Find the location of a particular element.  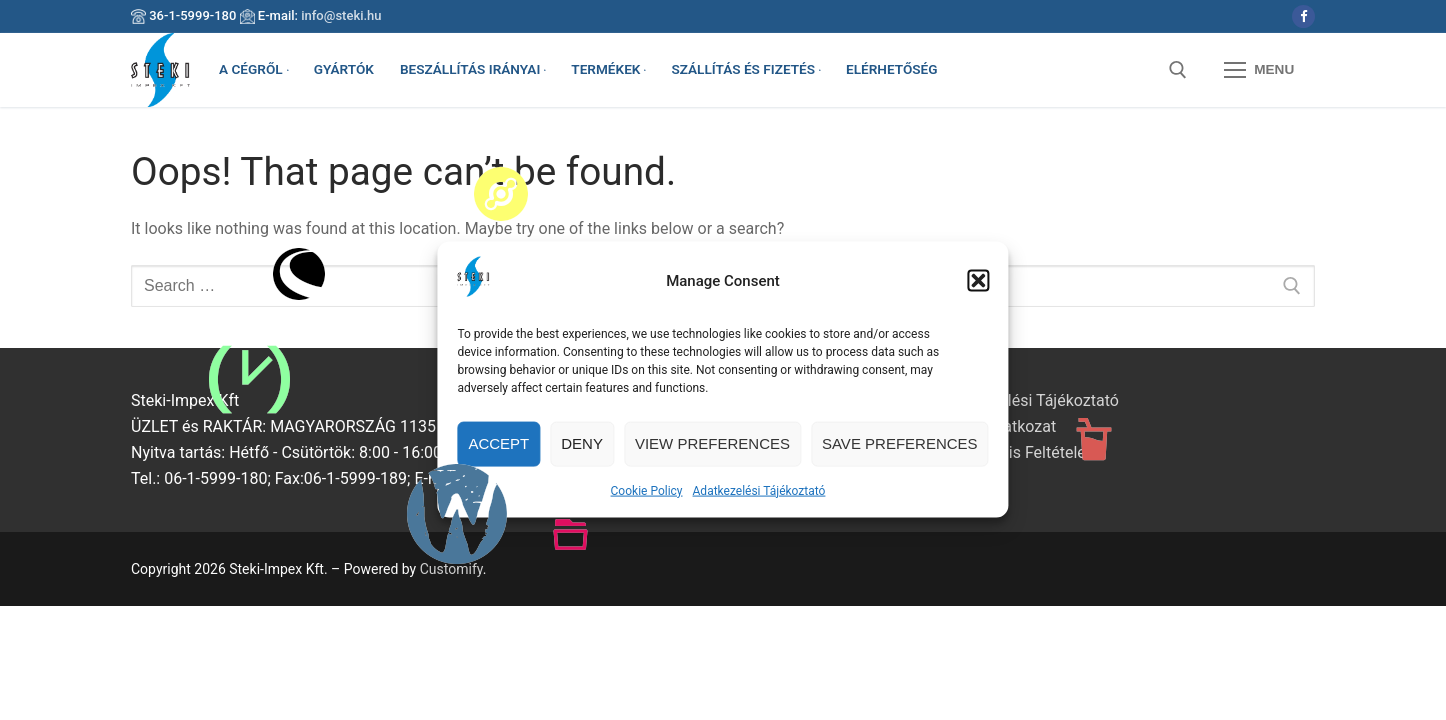

celestron brand logo is located at coordinates (299, 274).